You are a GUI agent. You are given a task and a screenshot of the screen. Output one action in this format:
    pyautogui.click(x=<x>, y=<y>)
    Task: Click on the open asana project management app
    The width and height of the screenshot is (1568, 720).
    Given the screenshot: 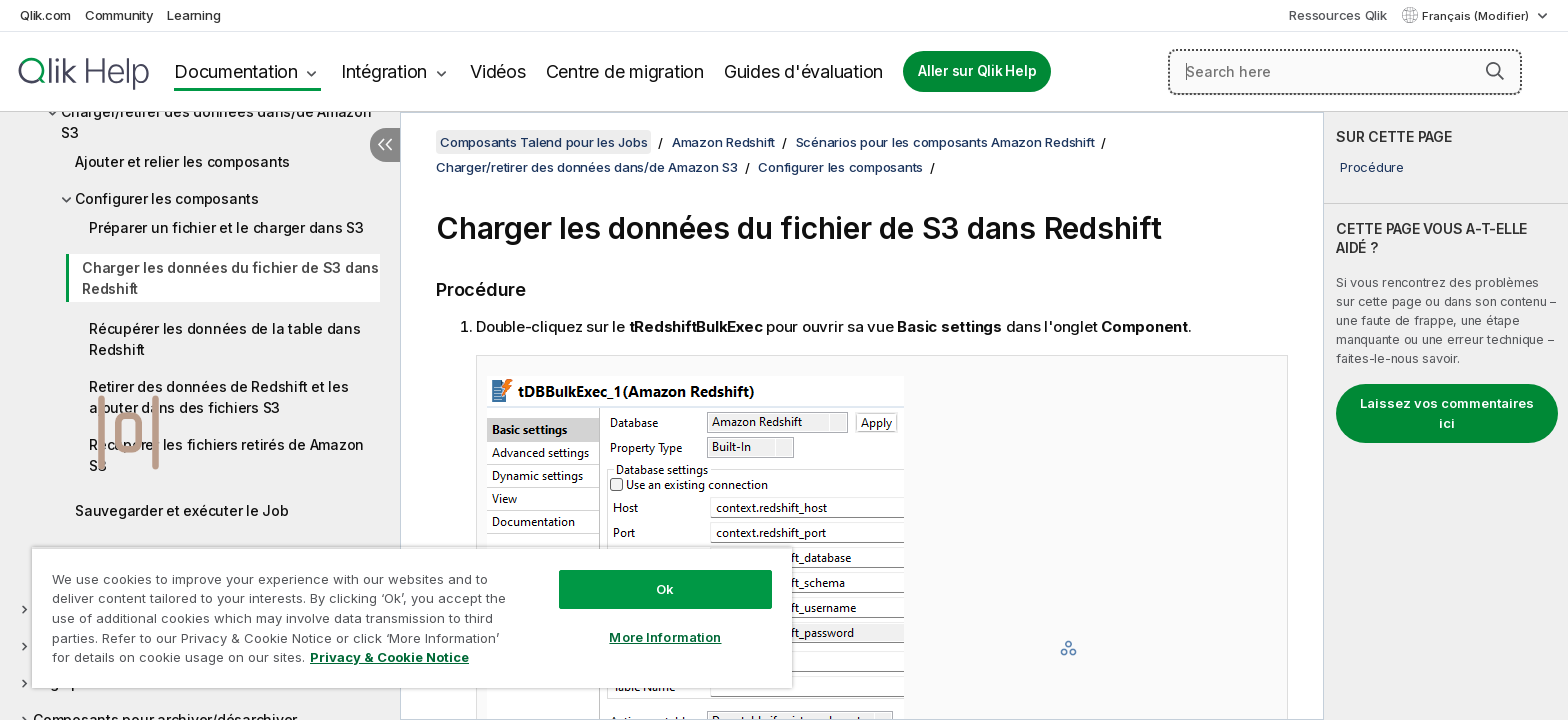 What is the action you would take?
    pyautogui.click(x=1068, y=648)
    